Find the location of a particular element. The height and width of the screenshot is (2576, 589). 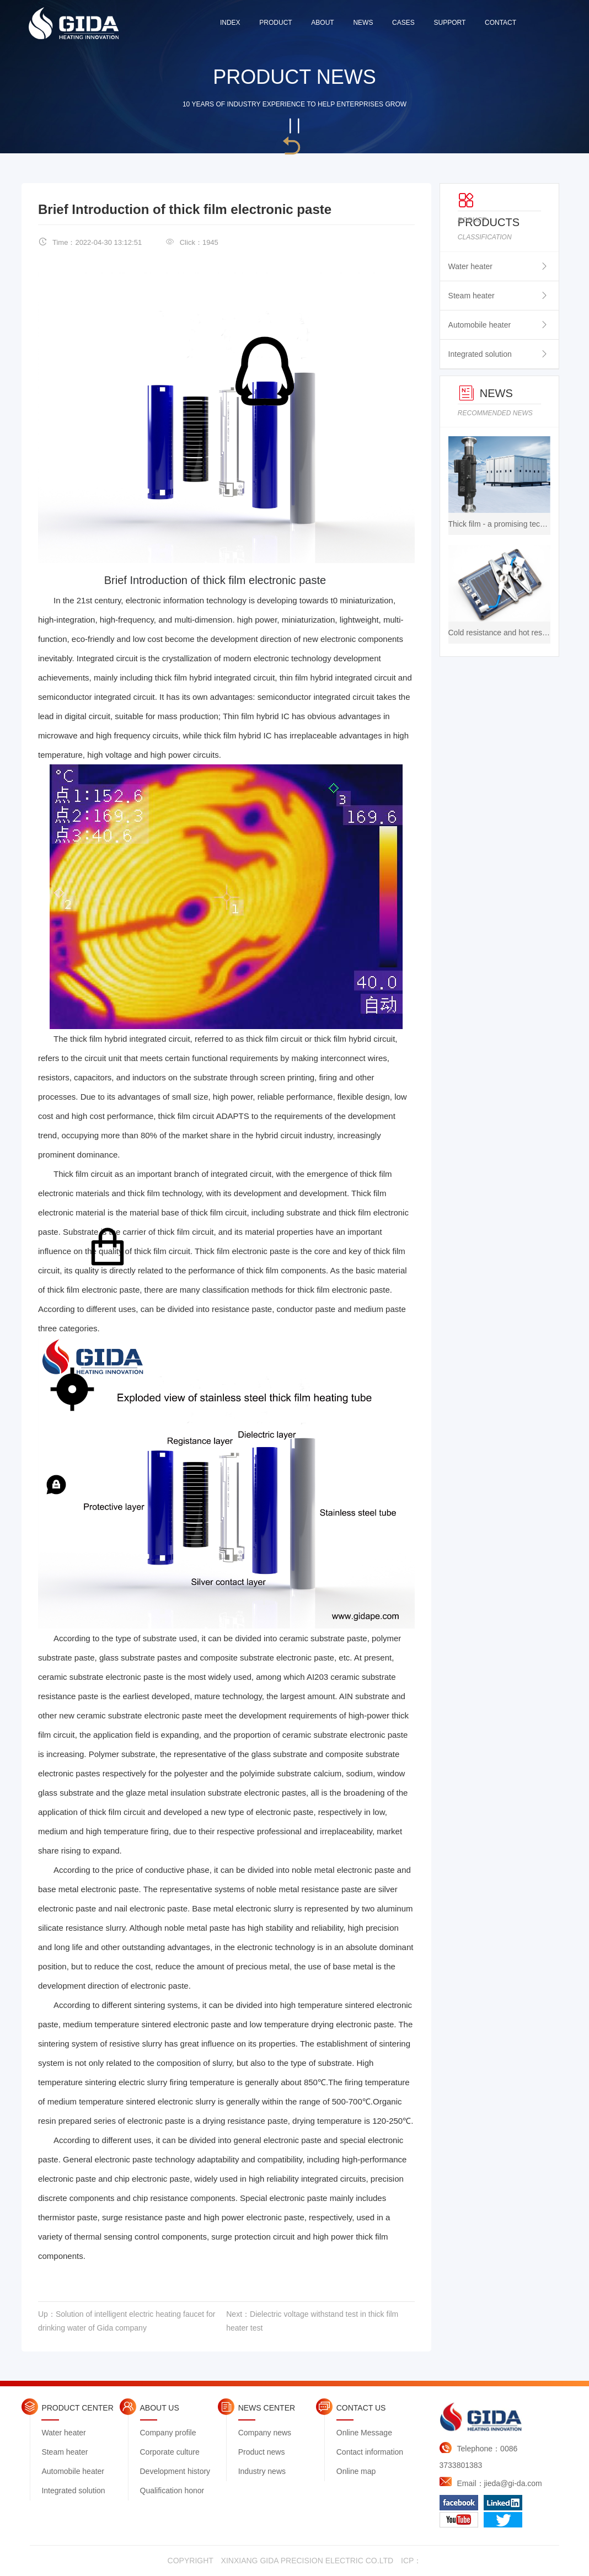

open QQ messenger app is located at coordinates (265, 371).